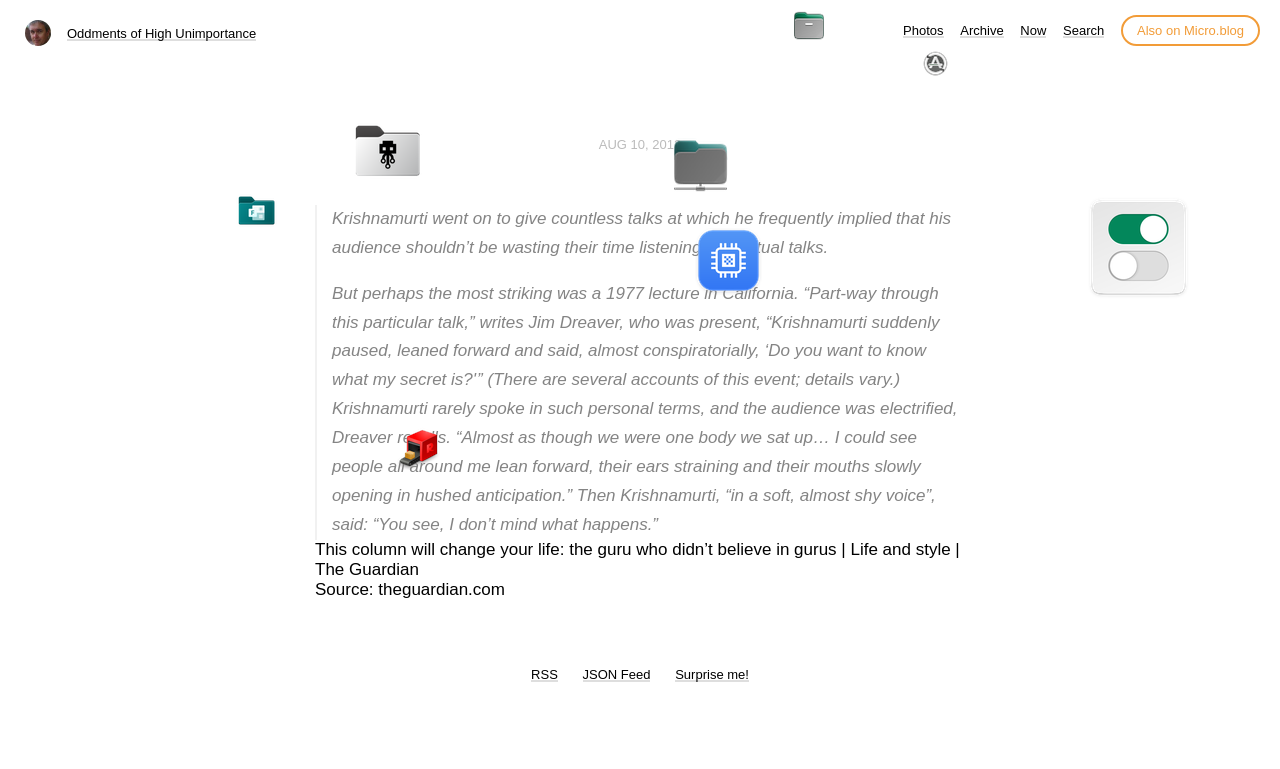  Describe the element at coordinates (728, 261) in the screenshot. I see `access electronics or hardware settings` at that location.